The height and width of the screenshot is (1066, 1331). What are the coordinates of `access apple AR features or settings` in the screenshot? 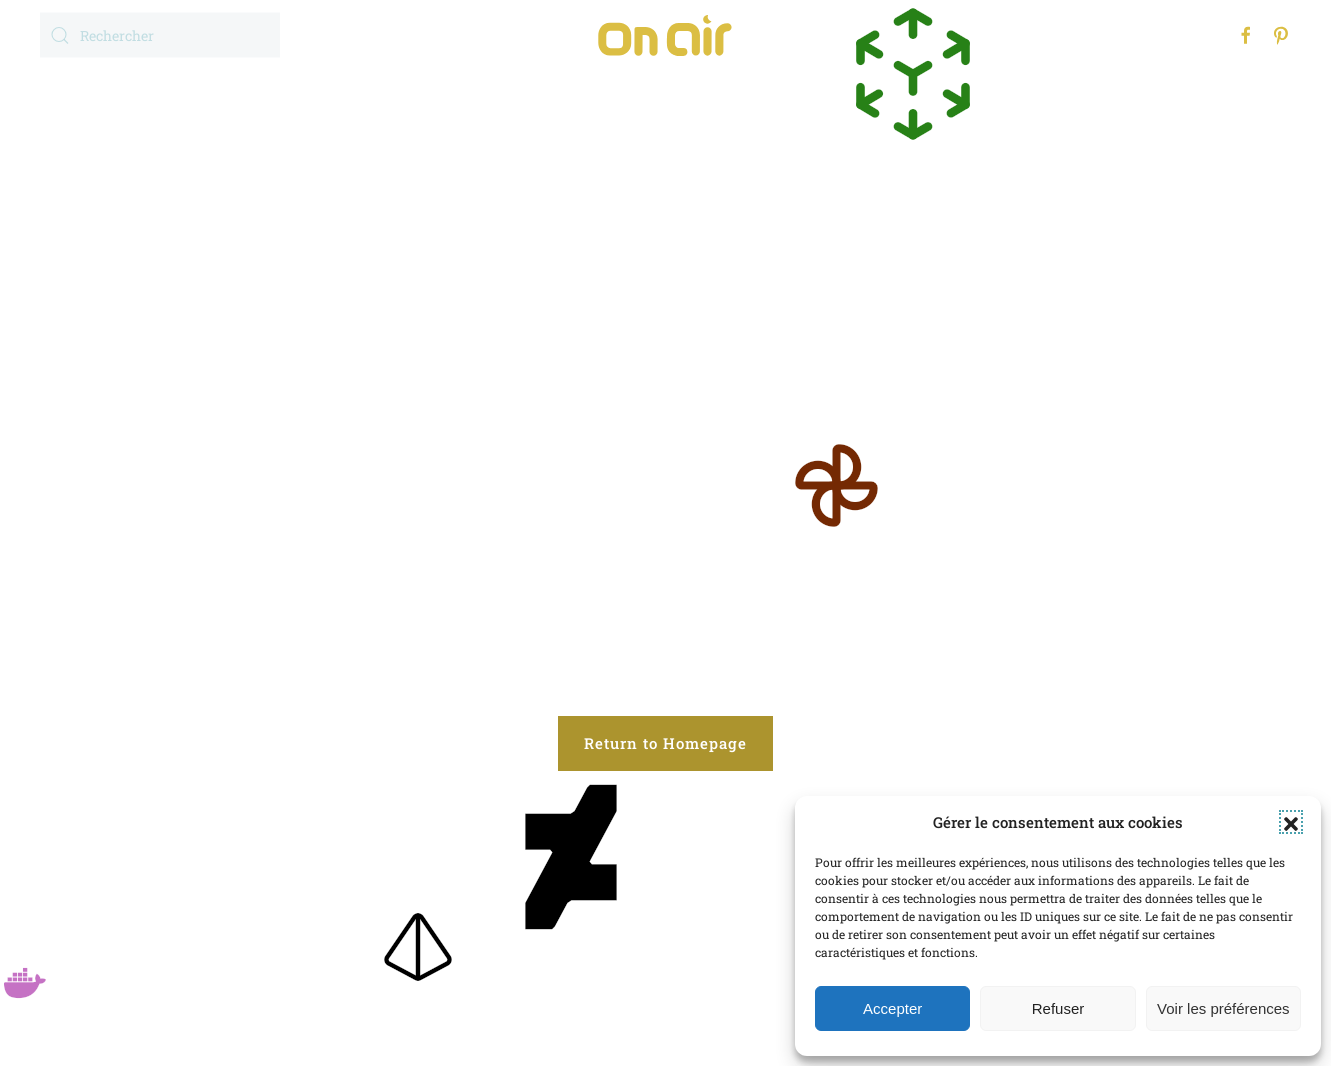 It's located at (913, 74).